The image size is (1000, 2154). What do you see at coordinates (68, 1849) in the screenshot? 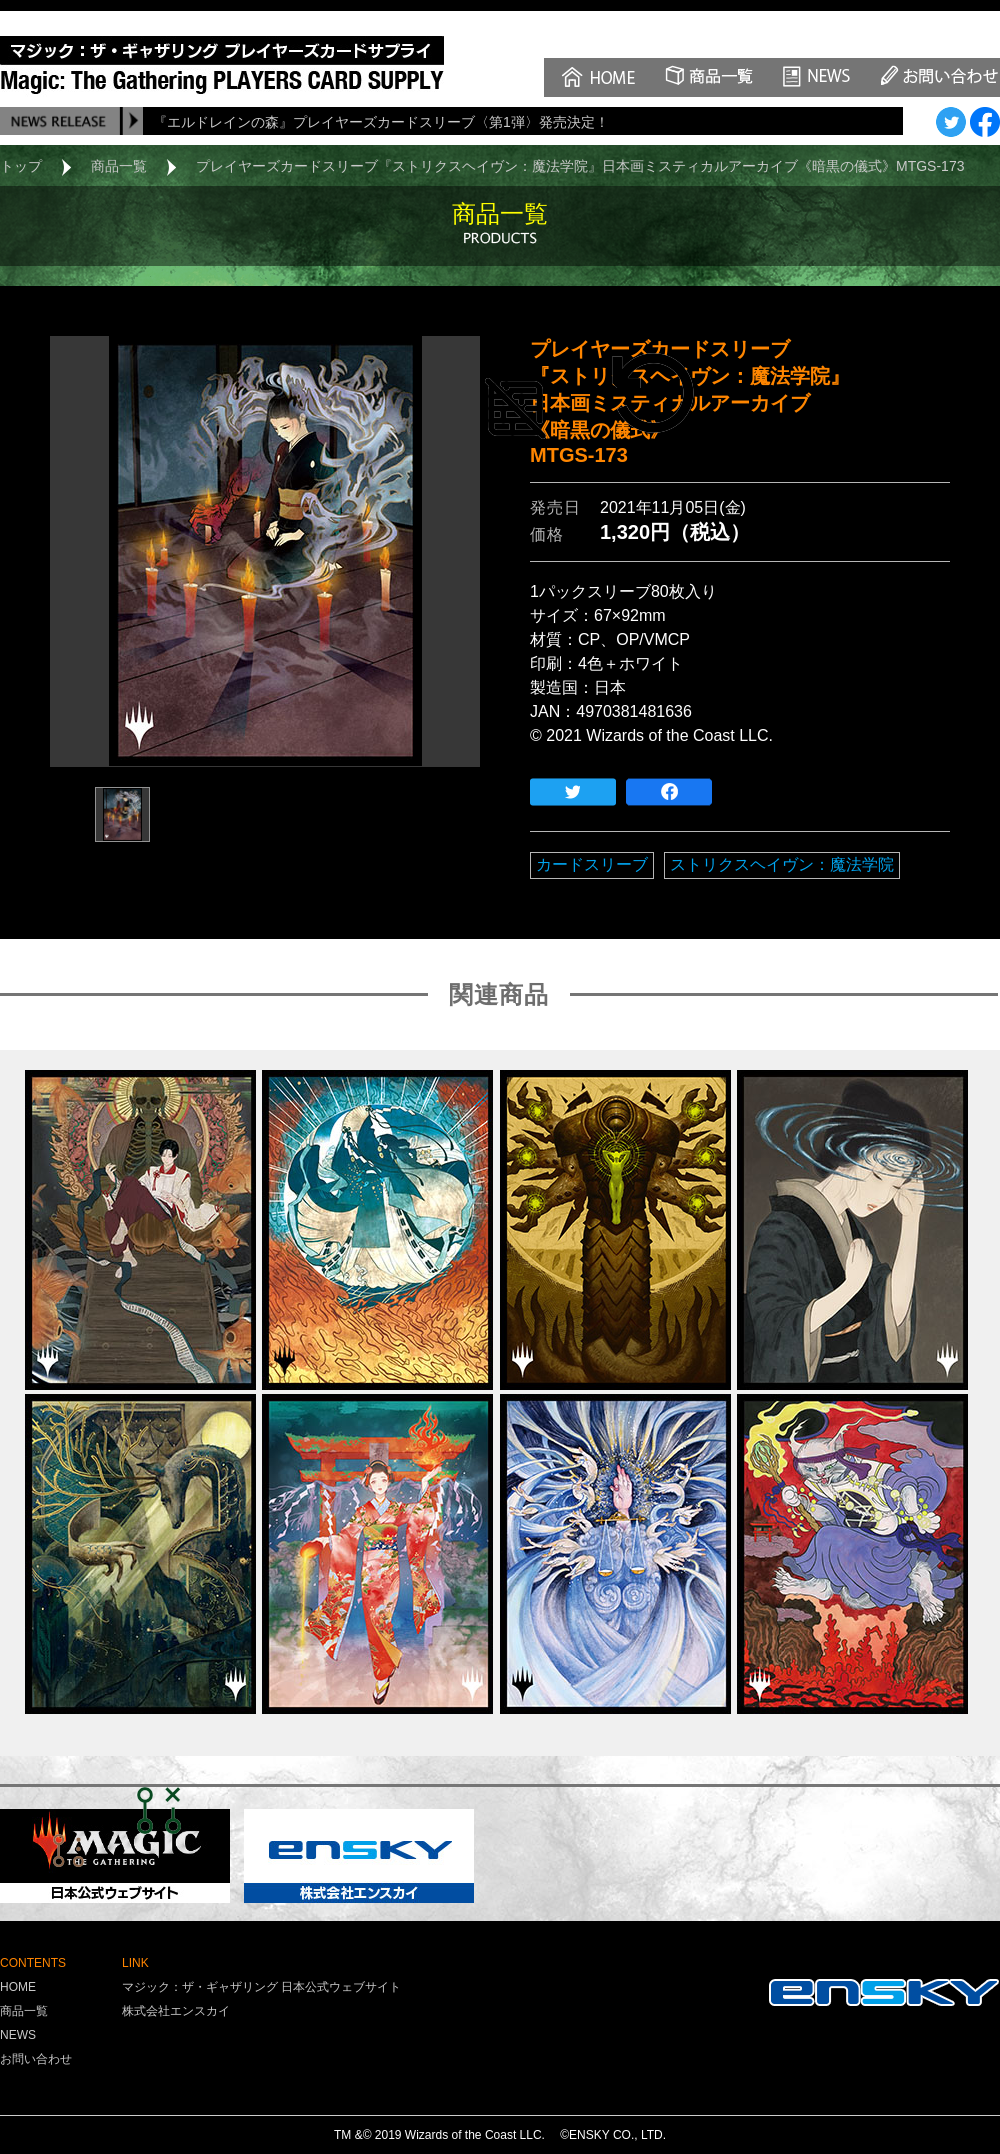
I see `draft pull request awaiting review` at bounding box center [68, 1849].